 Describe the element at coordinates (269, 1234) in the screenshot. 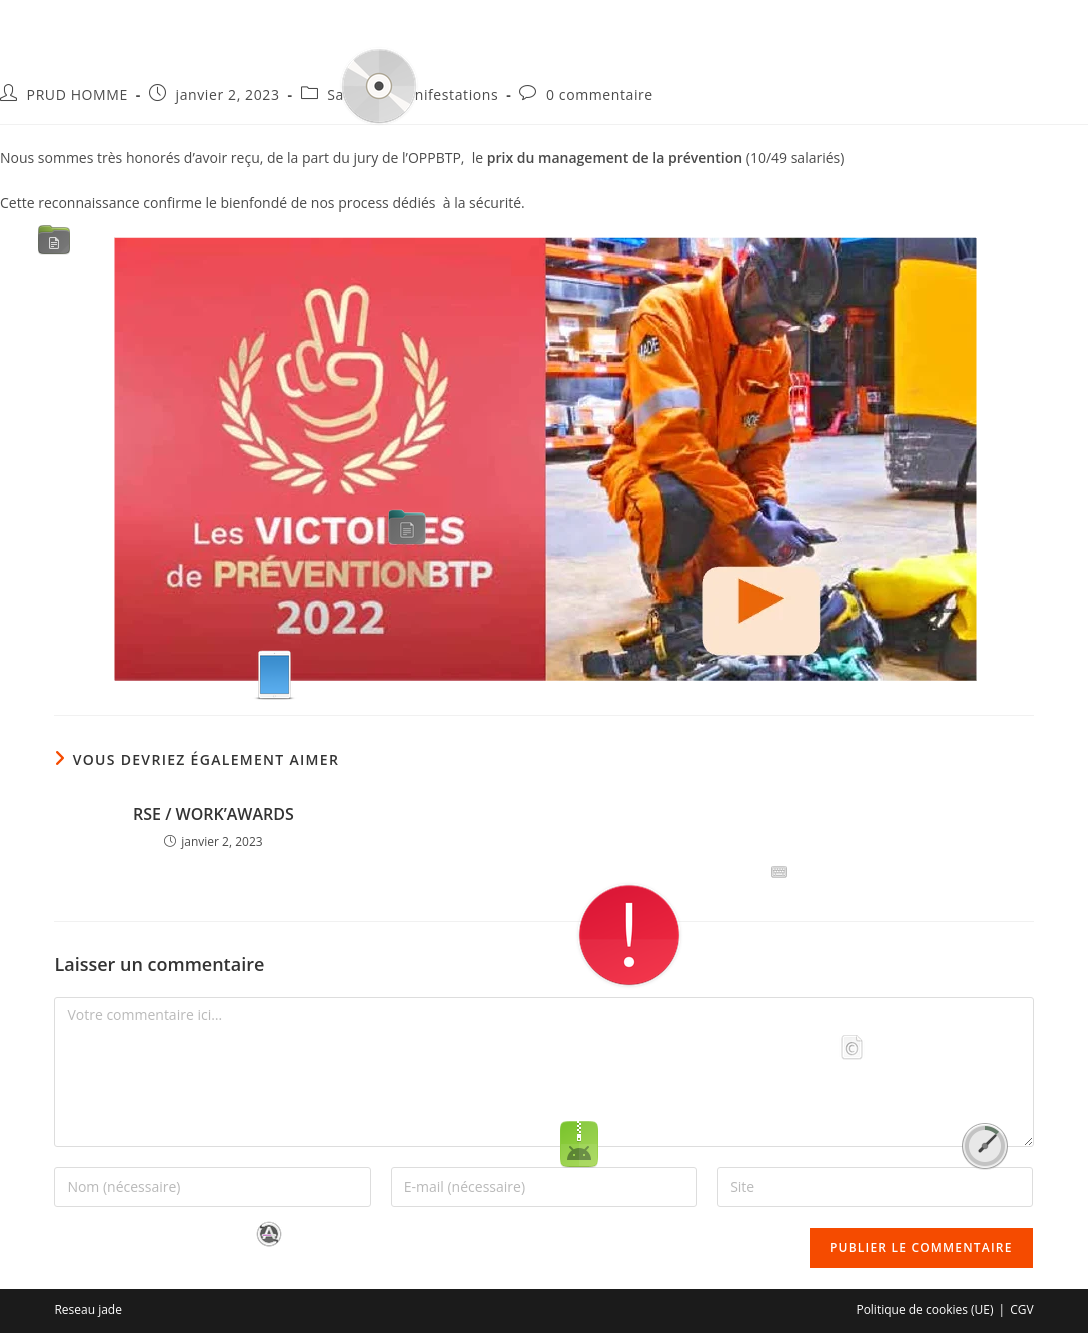

I see `check for available software updates` at that location.